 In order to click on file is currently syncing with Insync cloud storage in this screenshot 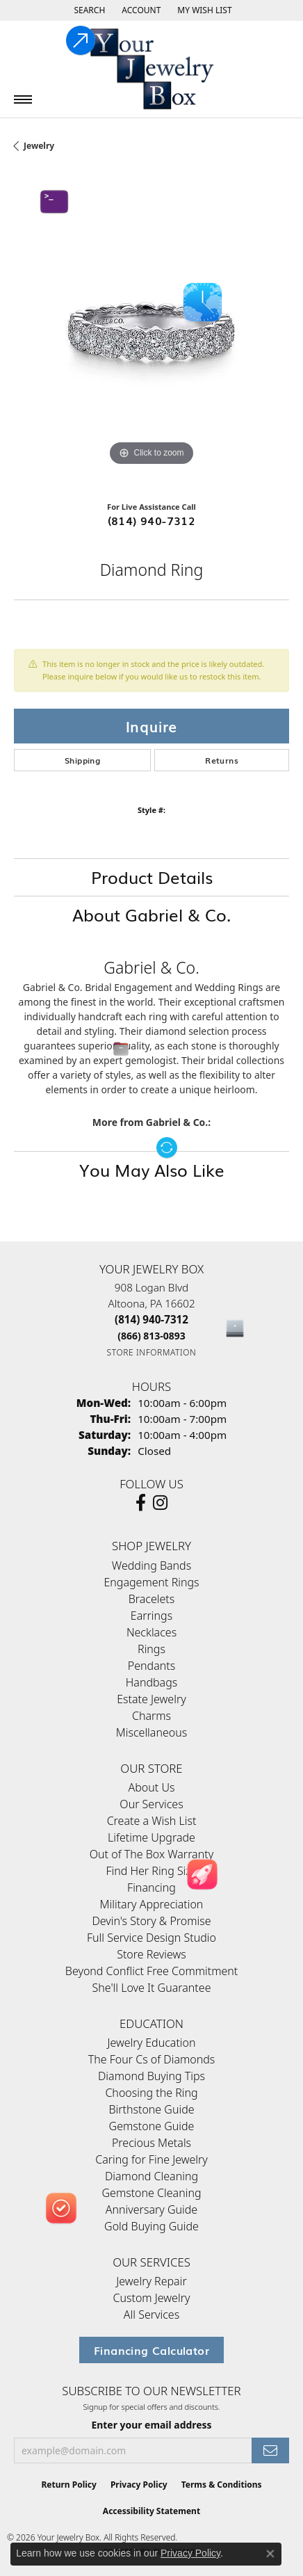, I will do `click(167, 1148)`.